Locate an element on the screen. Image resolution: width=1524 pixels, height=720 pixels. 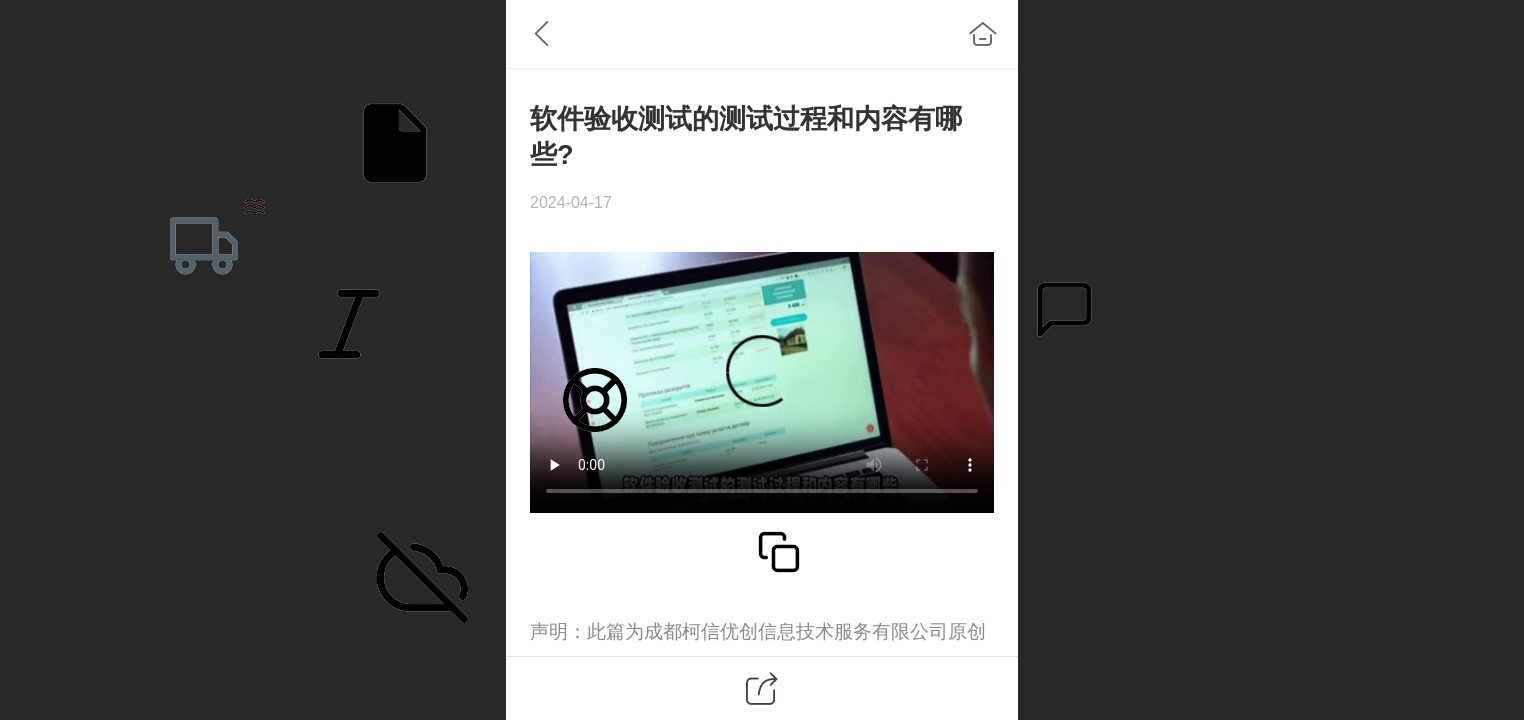
track your delivery status is located at coordinates (204, 246).